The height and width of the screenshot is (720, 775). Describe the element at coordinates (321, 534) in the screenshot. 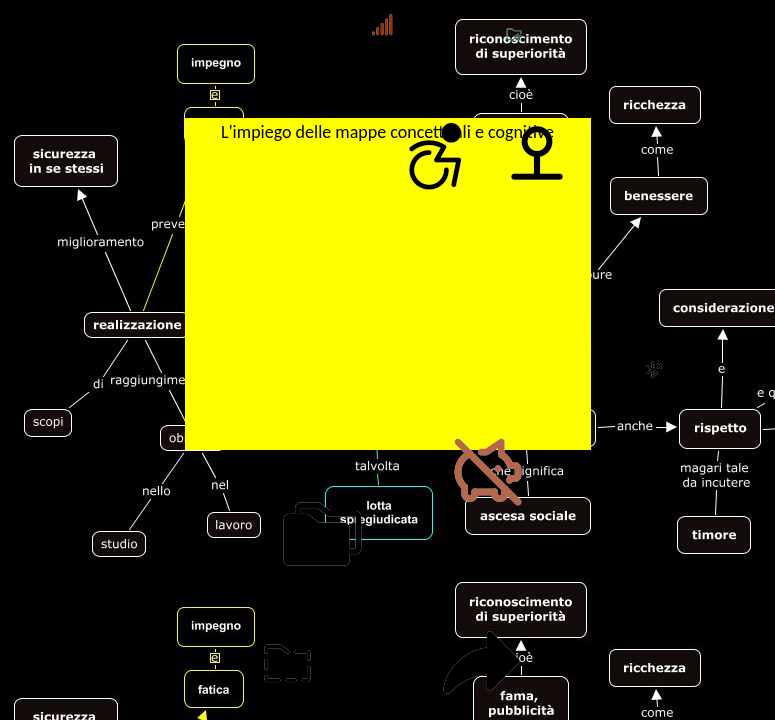

I see `browse all folders` at that location.